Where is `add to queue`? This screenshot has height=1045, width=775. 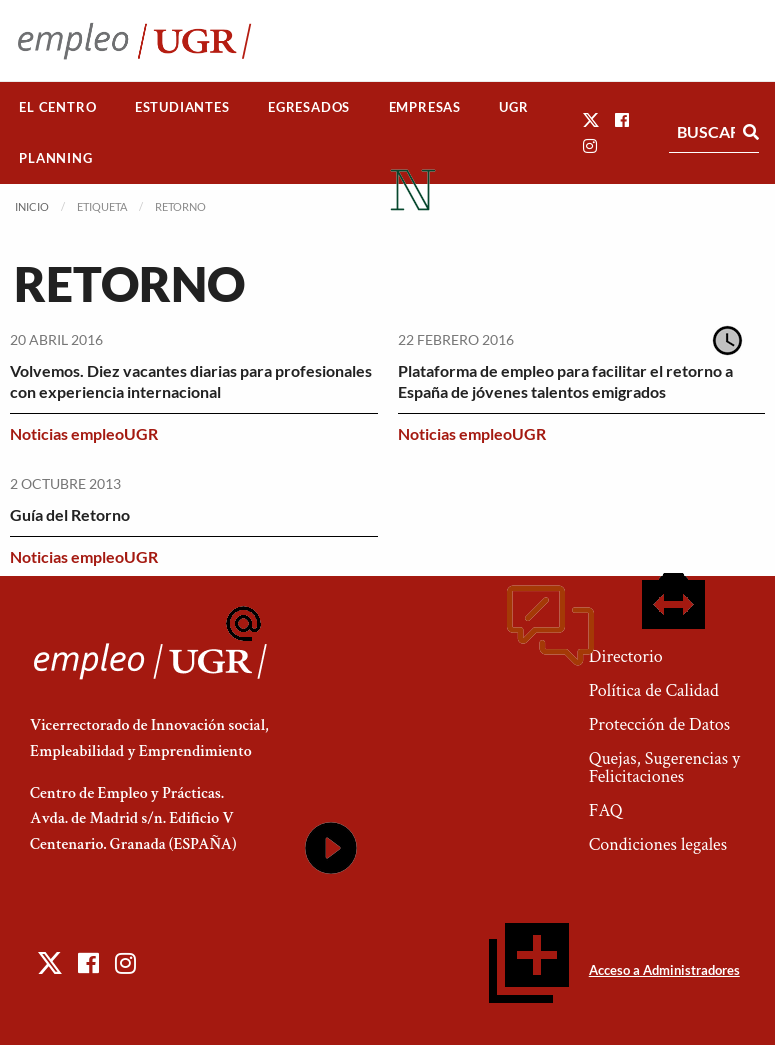 add to queue is located at coordinates (529, 963).